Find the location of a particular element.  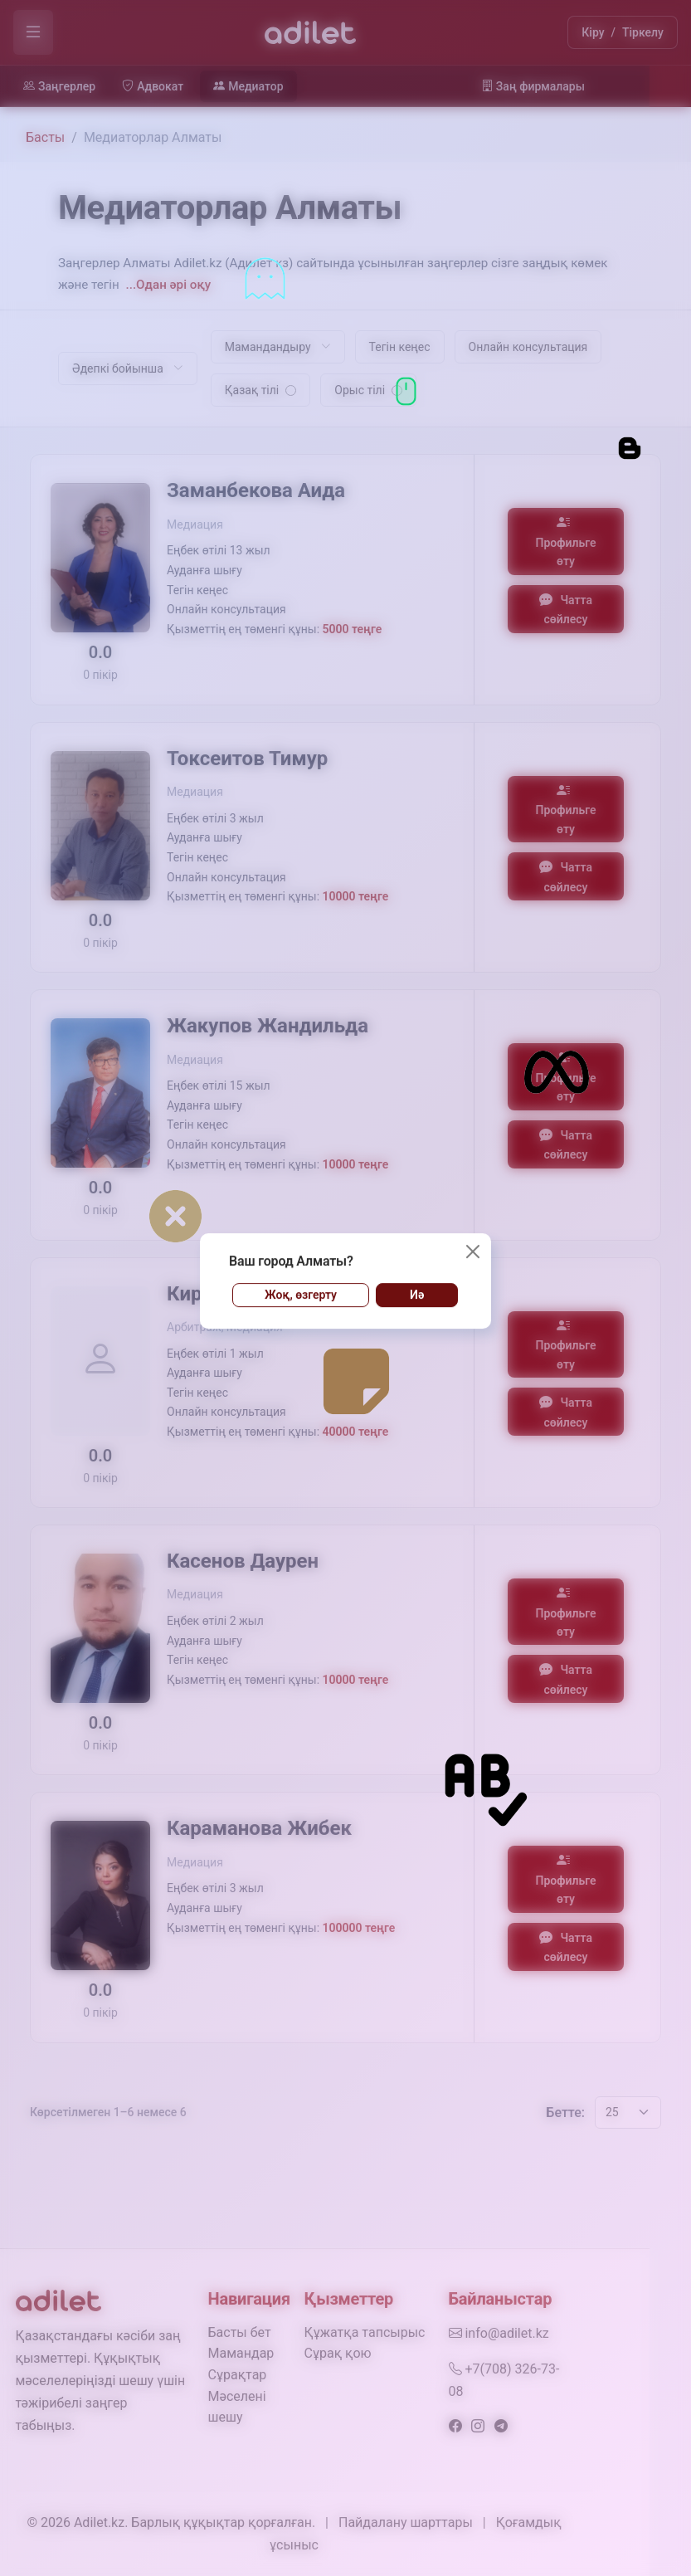

toggle ghost mode or invisible status is located at coordinates (265, 279).